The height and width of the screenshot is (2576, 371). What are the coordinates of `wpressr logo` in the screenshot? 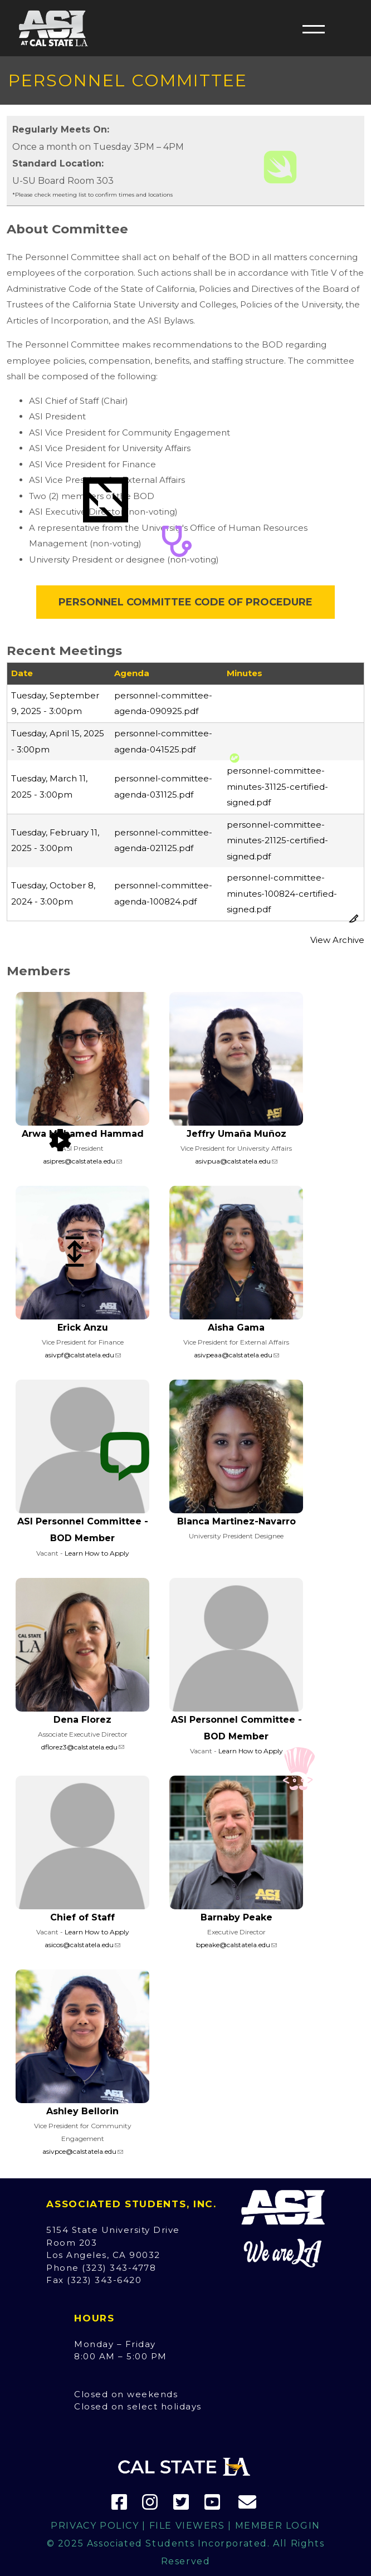 It's located at (235, 758).